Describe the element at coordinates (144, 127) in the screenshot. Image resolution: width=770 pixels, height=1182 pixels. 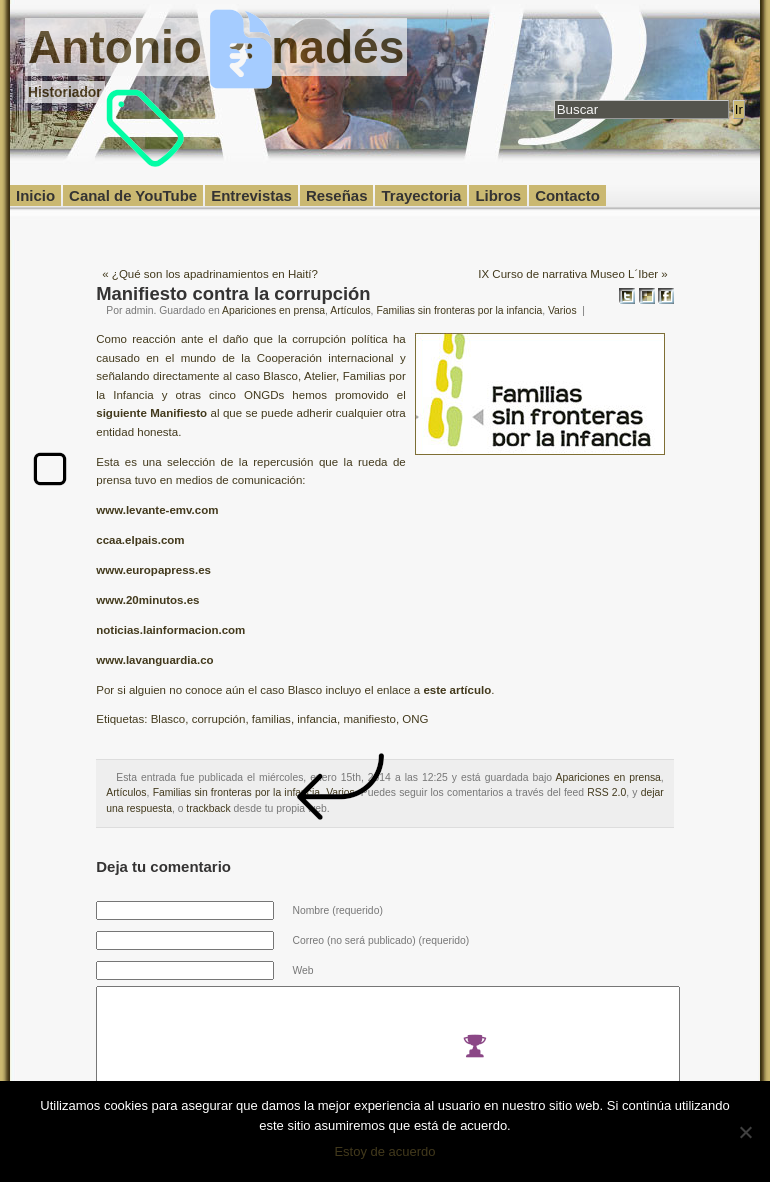
I see `add or view tags for an item` at that location.